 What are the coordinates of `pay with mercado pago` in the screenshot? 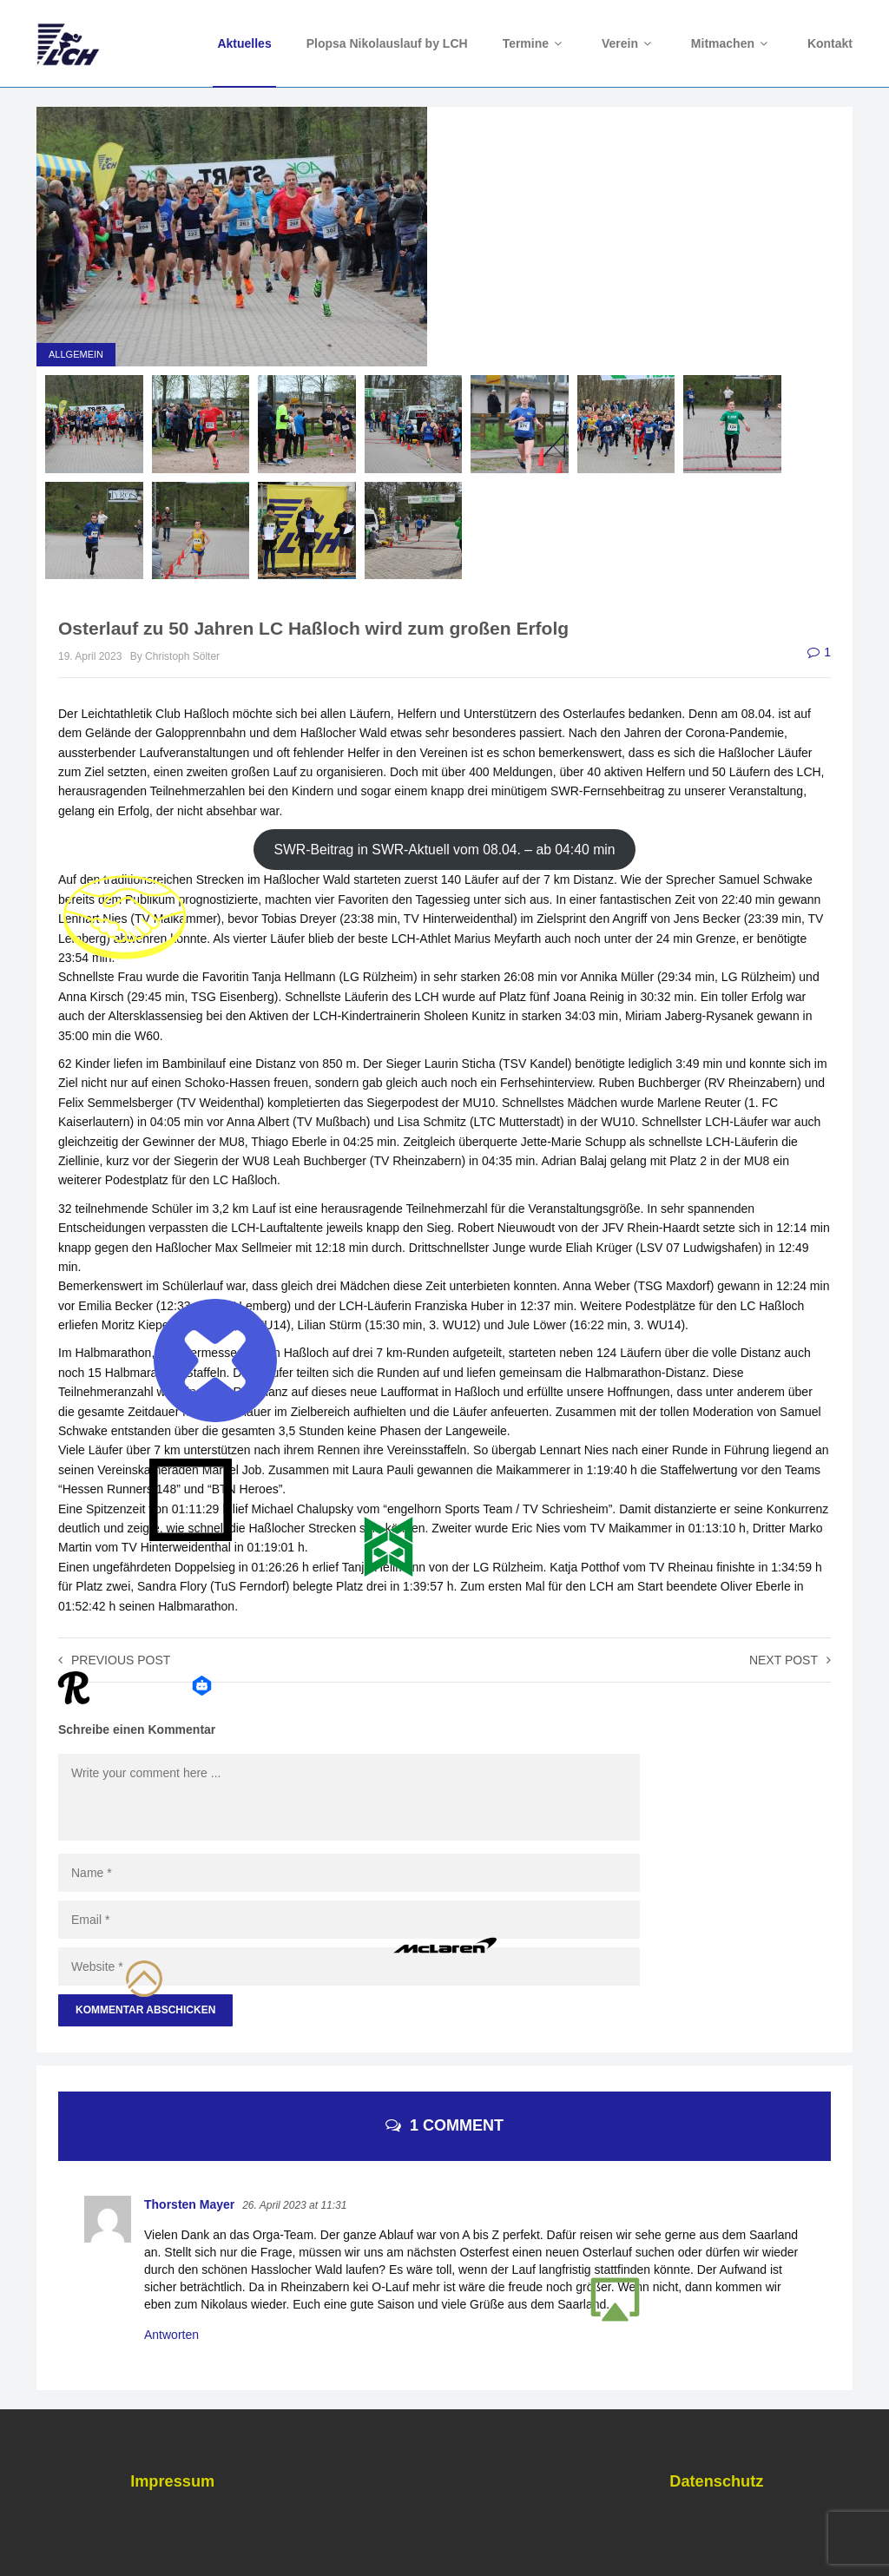 It's located at (124, 917).